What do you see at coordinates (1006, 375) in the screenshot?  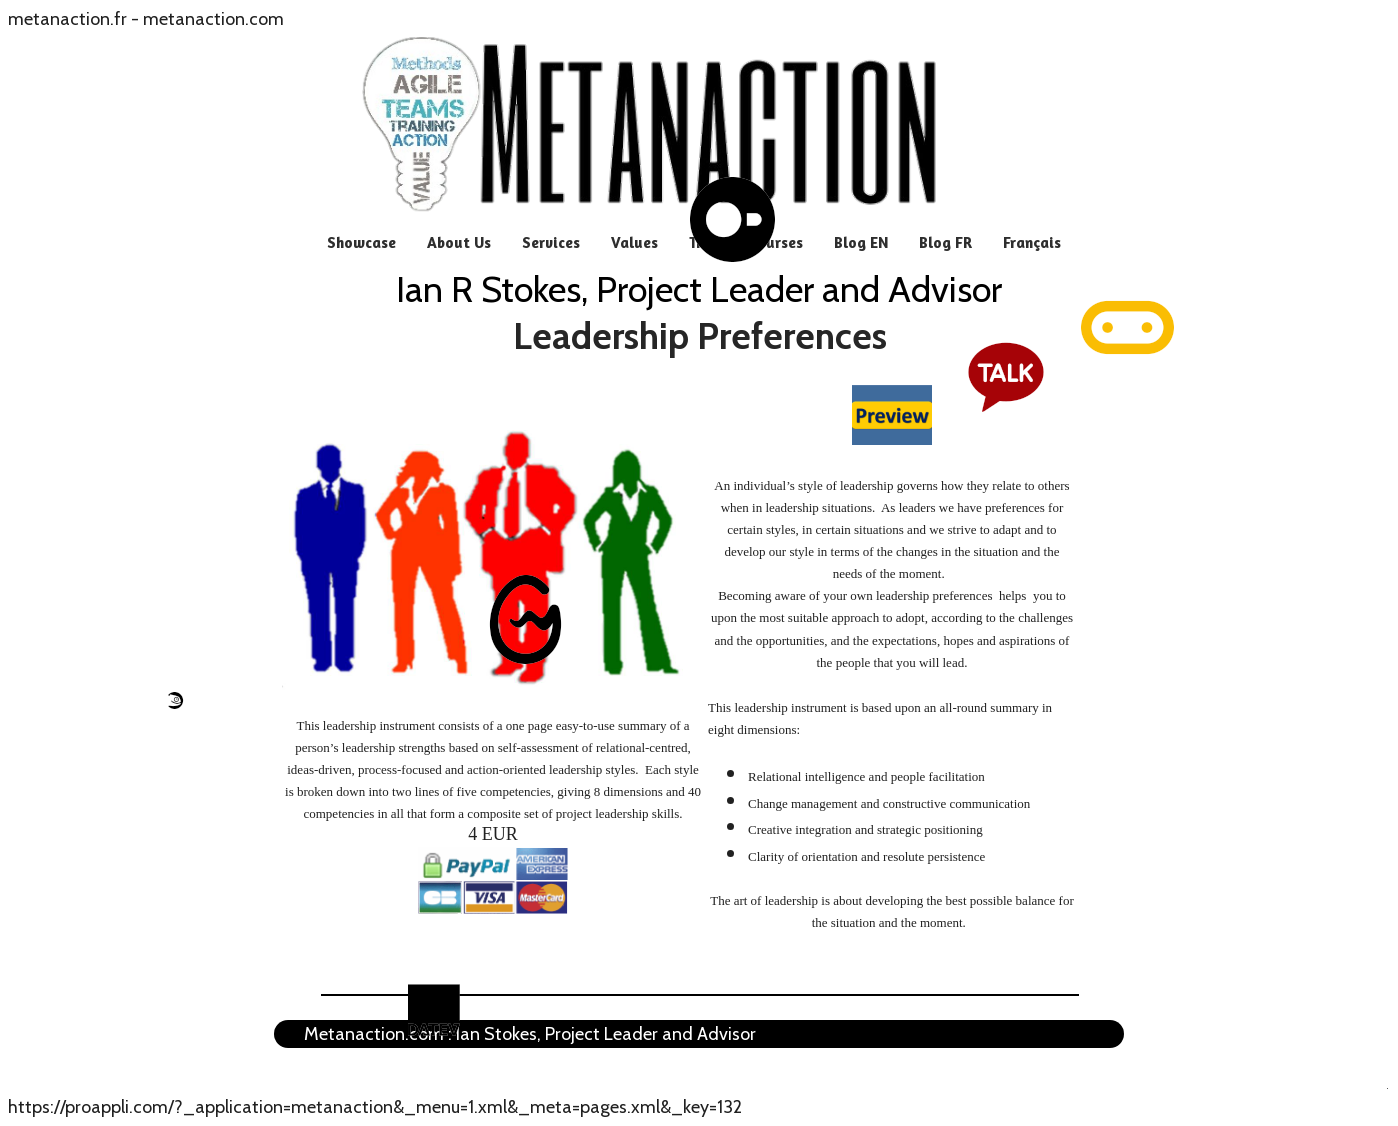 I see `open KakaoTalk messaging app` at bounding box center [1006, 375].